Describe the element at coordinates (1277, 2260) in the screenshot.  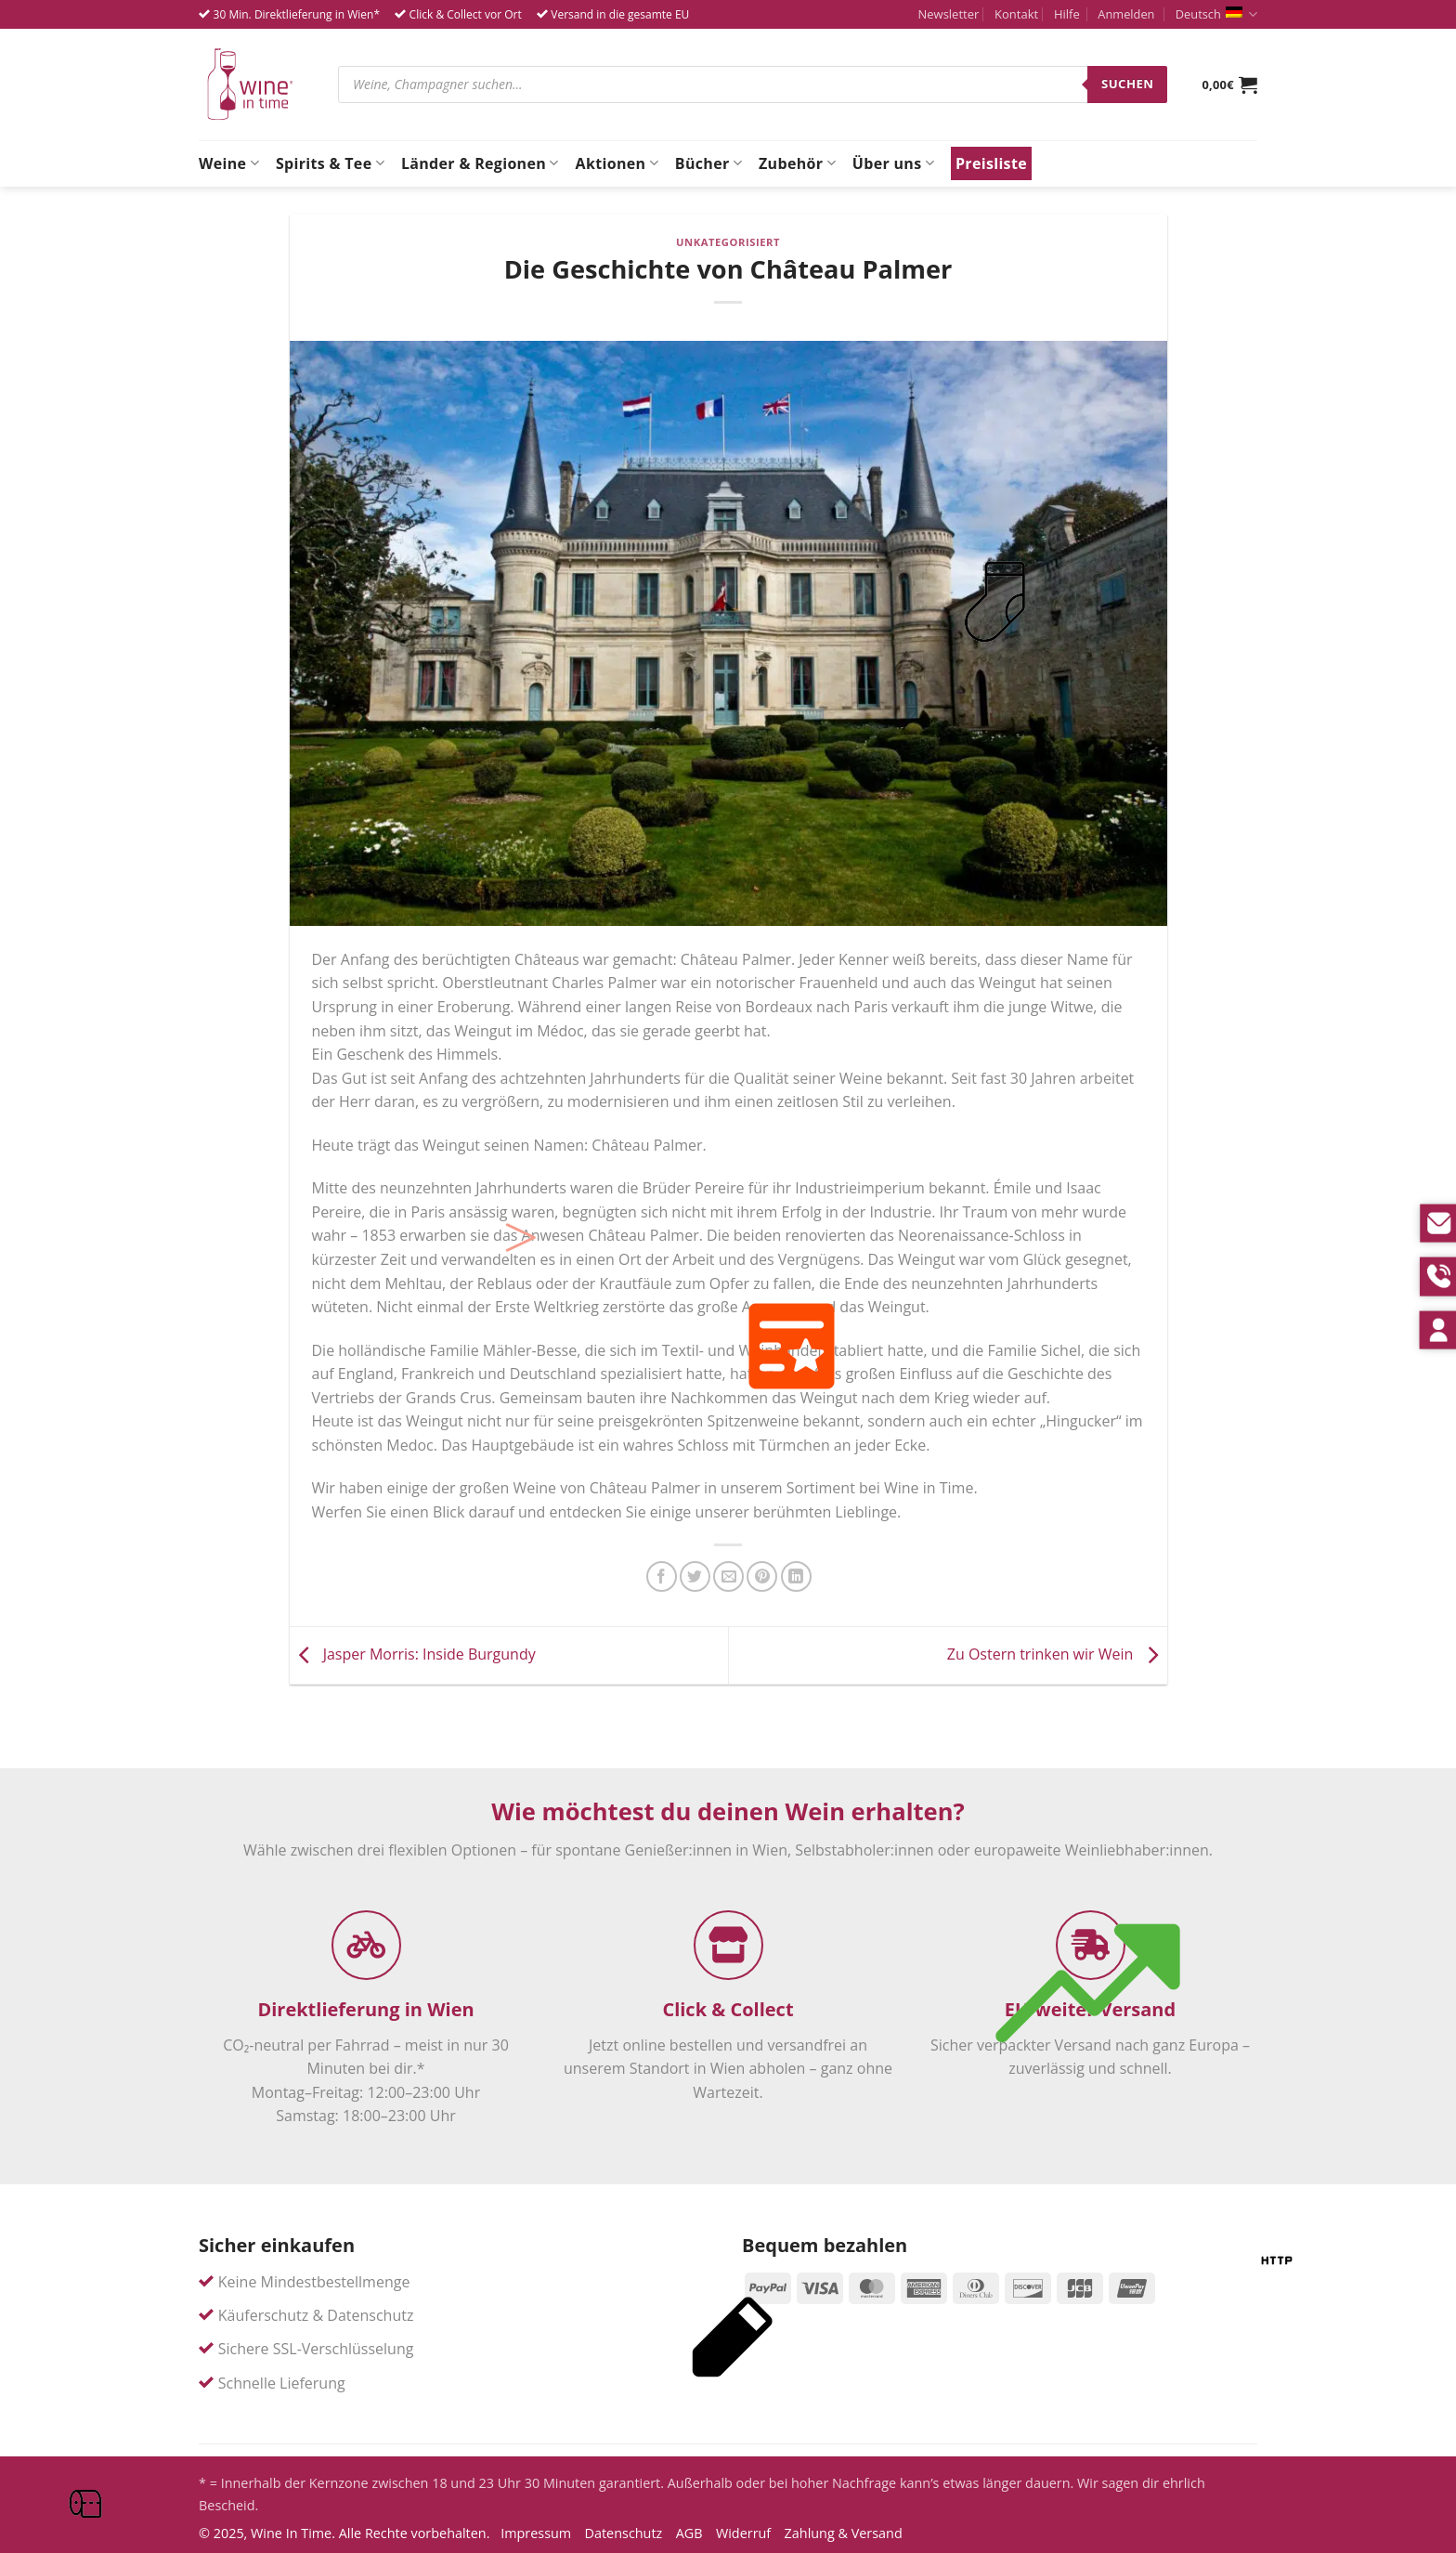
I see `indicates a web link or URL` at that location.